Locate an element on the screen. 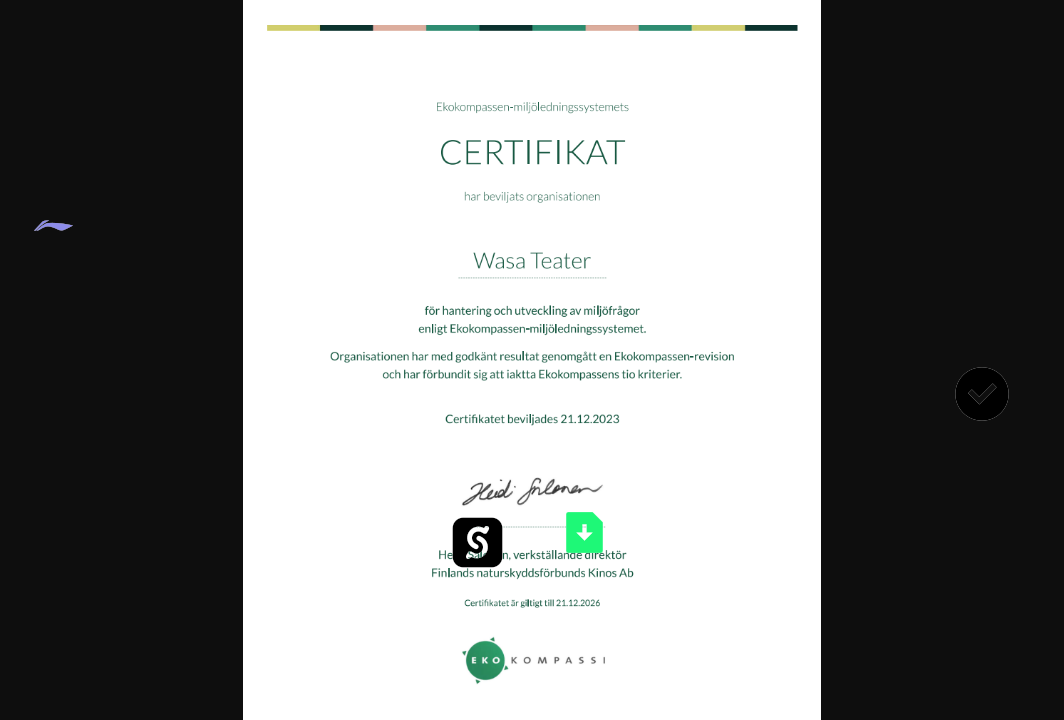  li-ning brand logo is located at coordinates (53, 225).